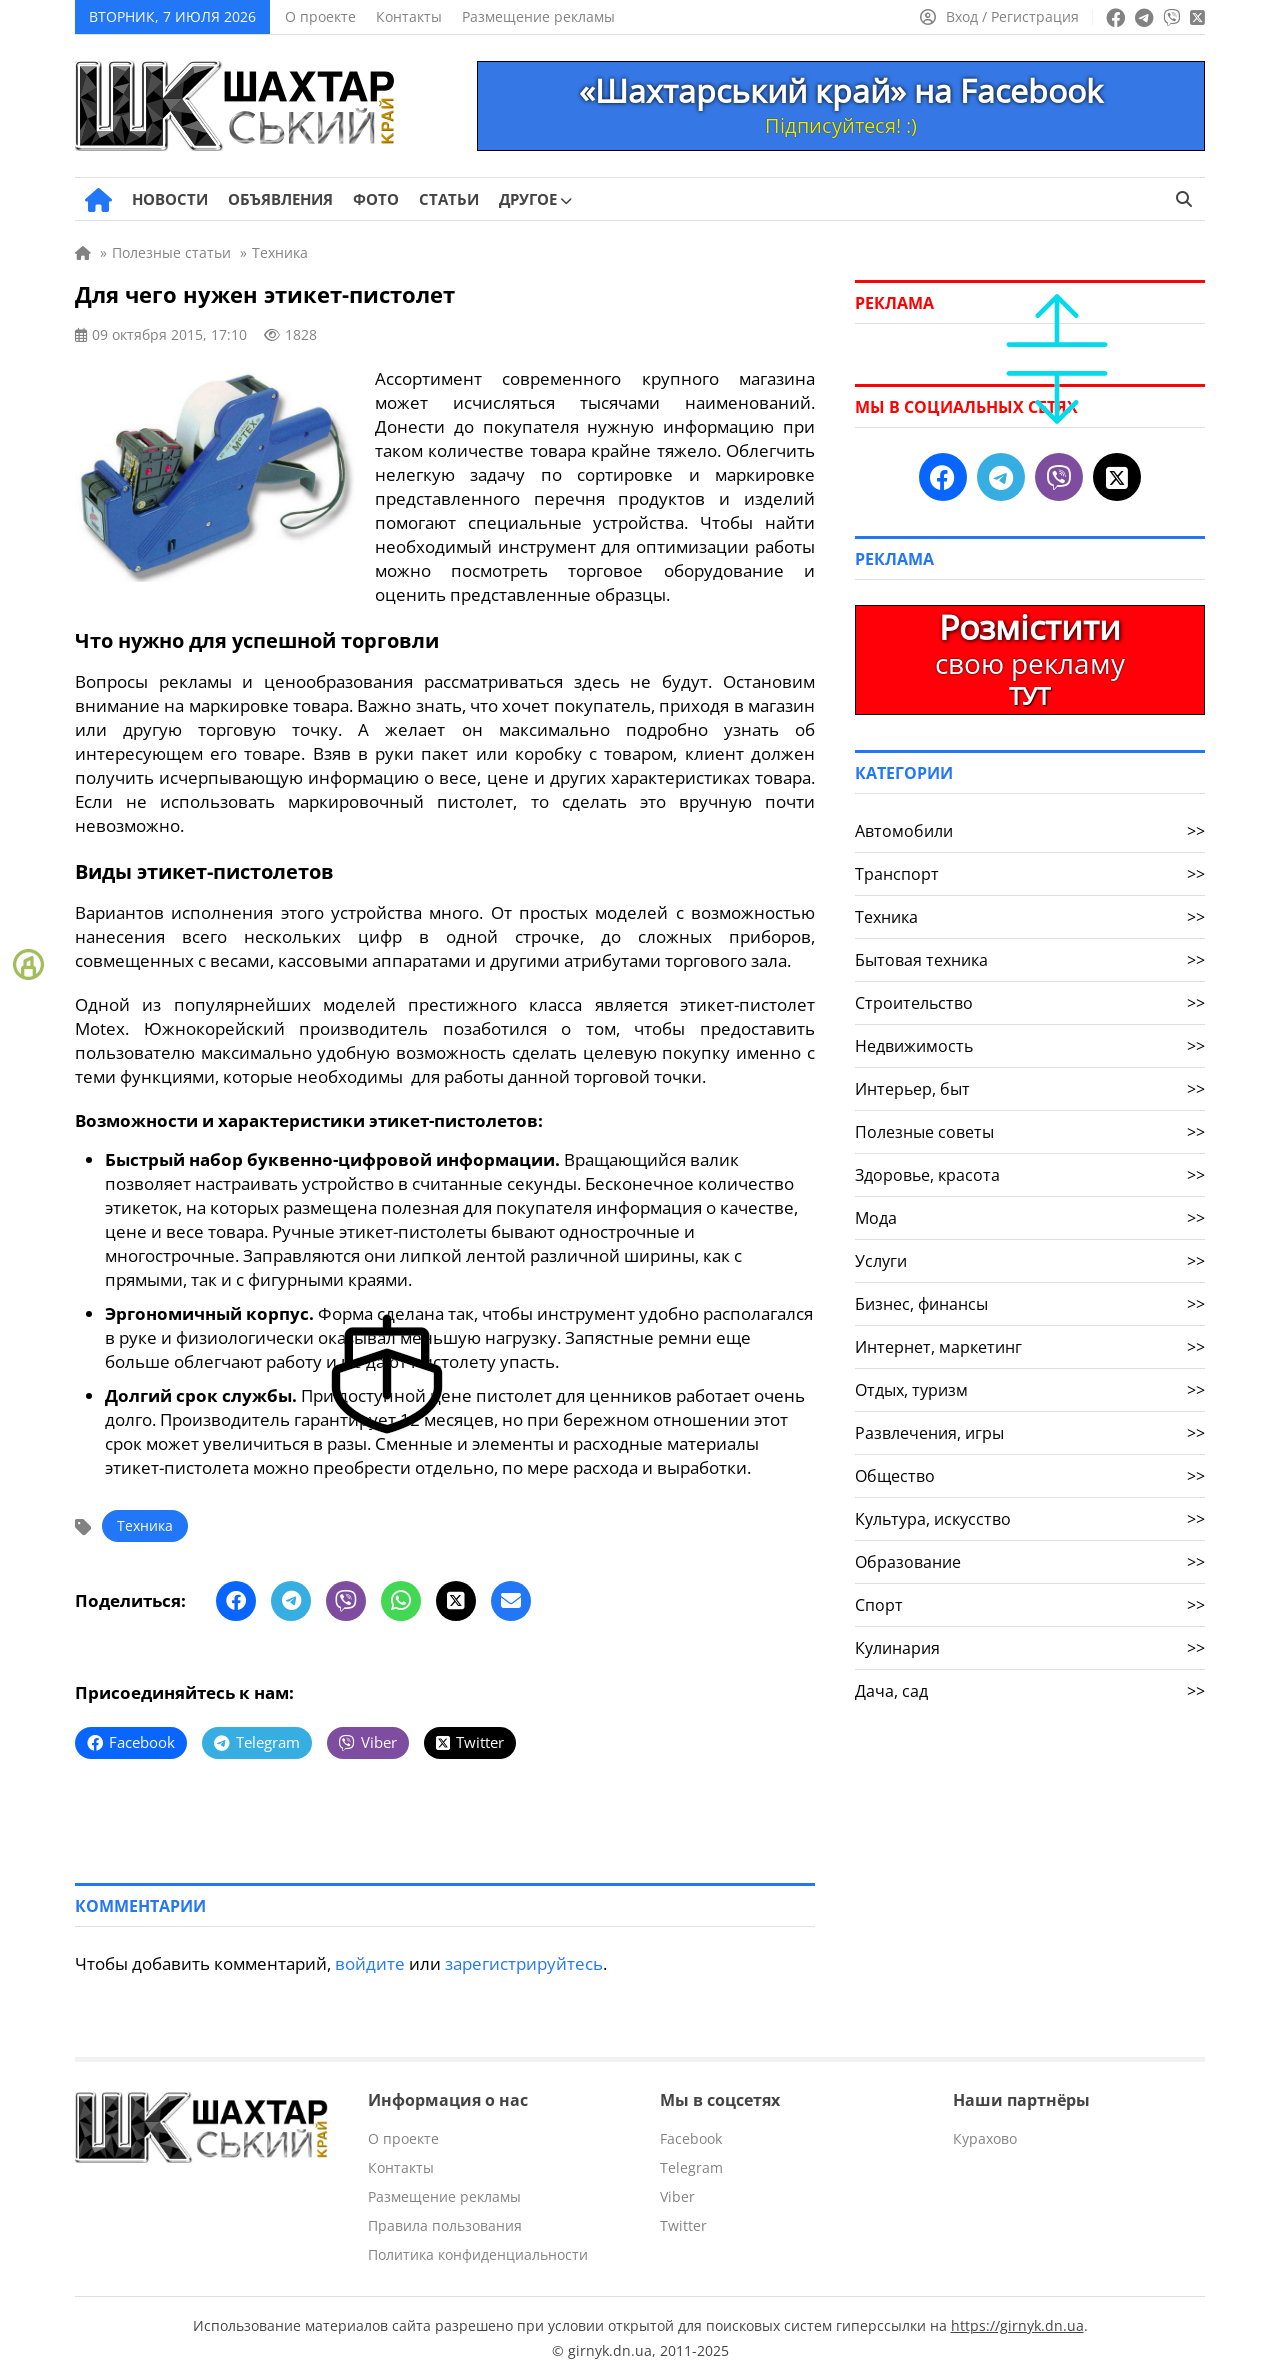 The image size is (1280, 2380). What do you see at coordinates (387, 1374) in the screenshot?
I see `access boat or marine transportation options` at bounding box center [387, 1374].